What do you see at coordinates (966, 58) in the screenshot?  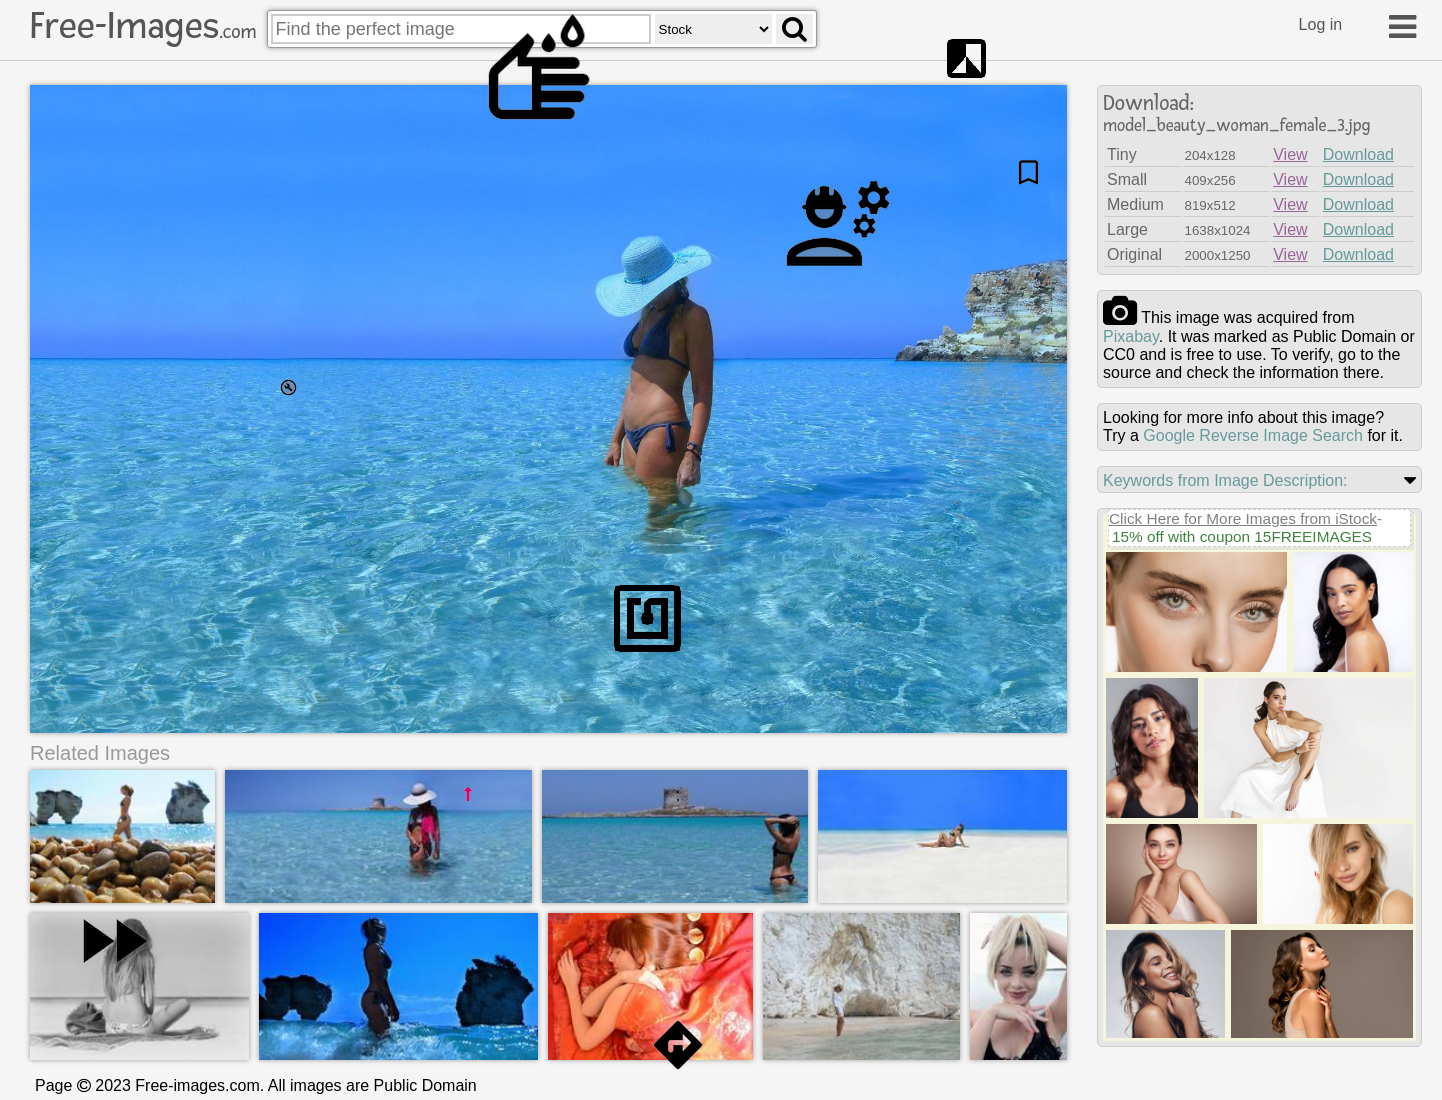 I see `apply black and white filter to image` at bounding box center [966, 58].